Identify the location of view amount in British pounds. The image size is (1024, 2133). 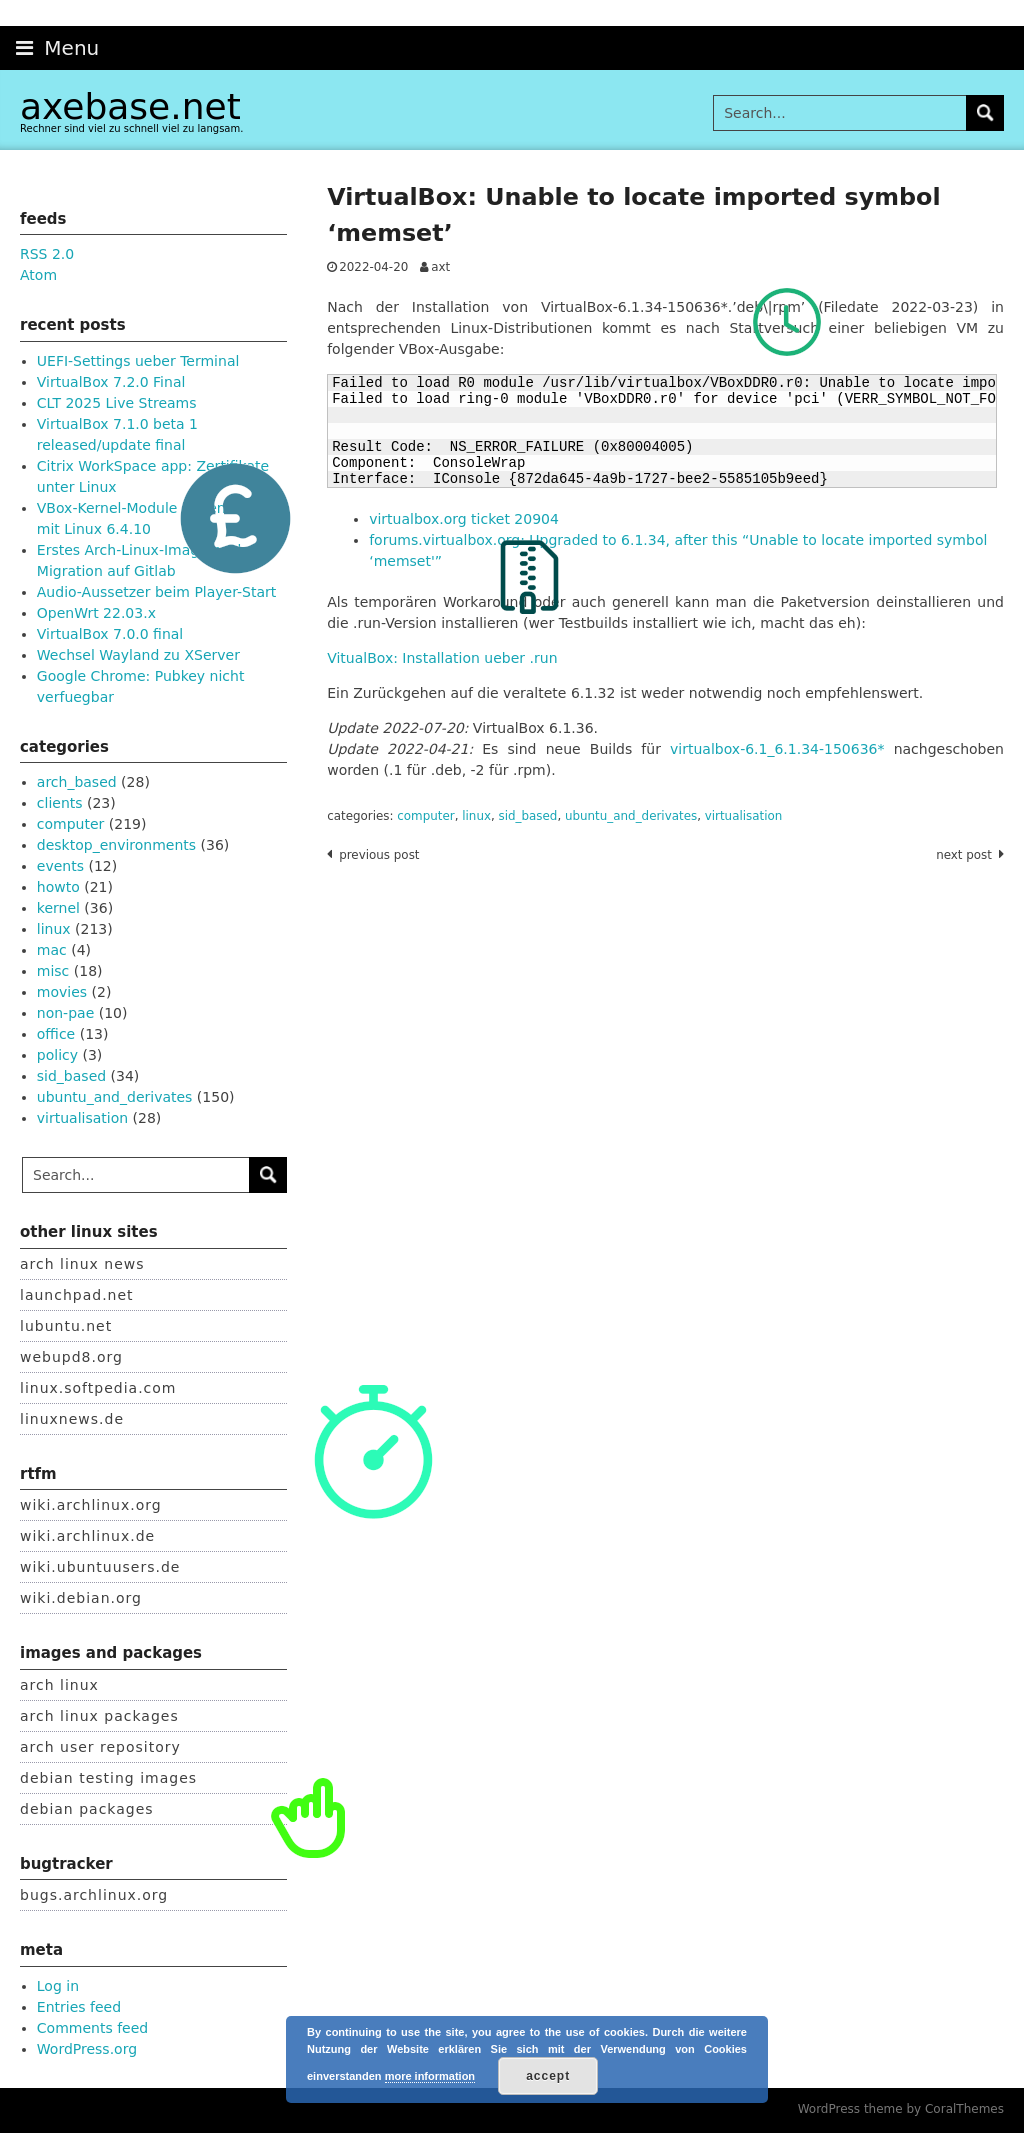
(235, 518).